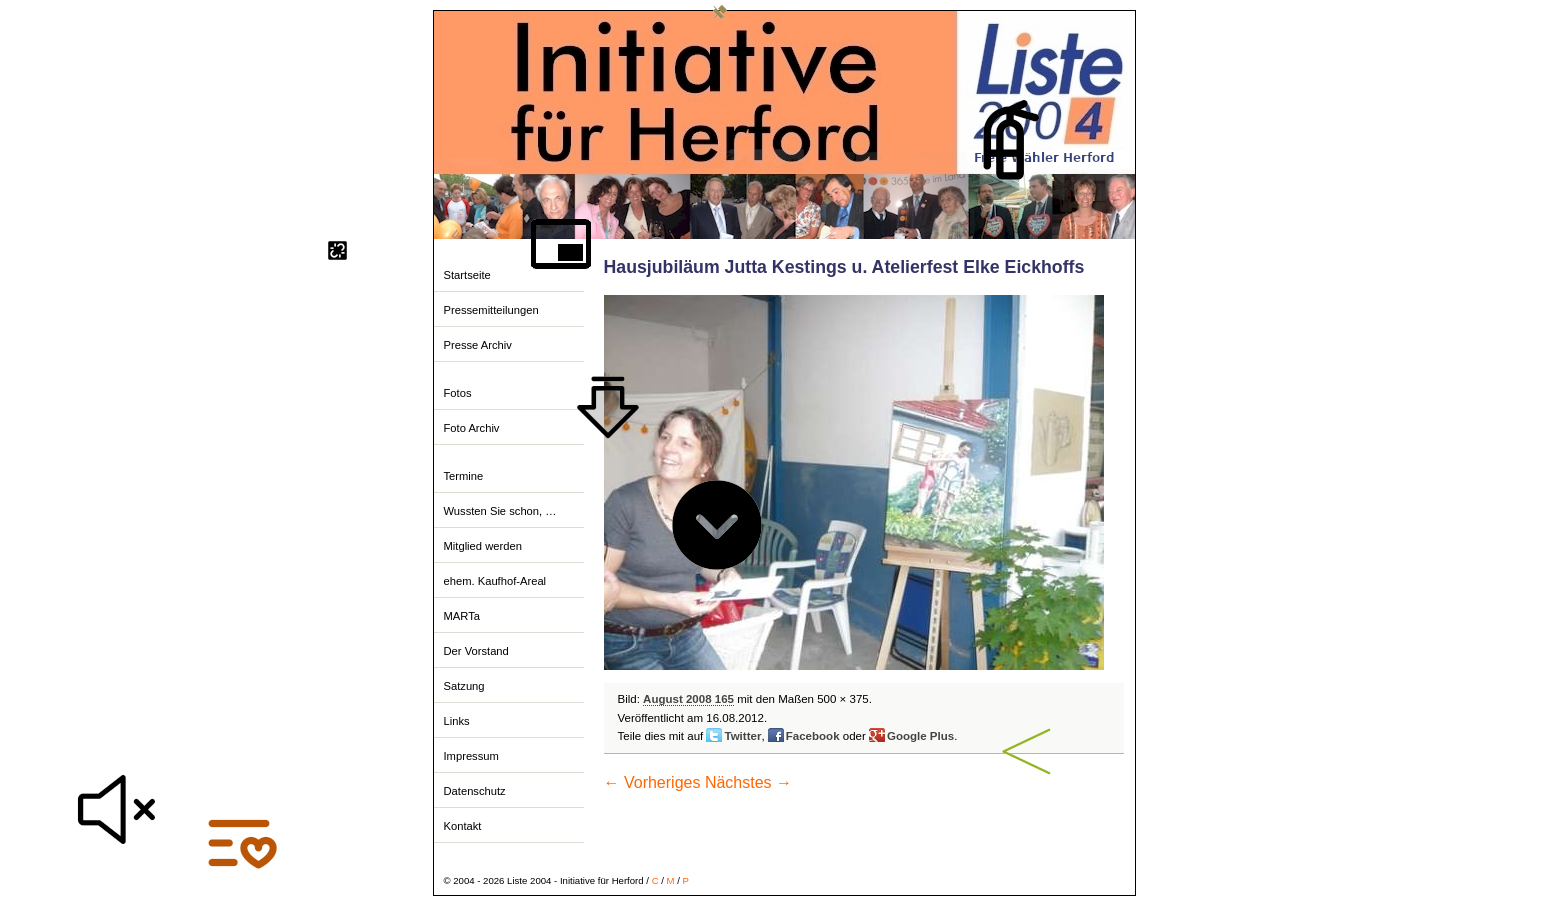  Describe the element at coordinates (1027, 751) in the screenshot. I see `go back to the previous screen` at that location.